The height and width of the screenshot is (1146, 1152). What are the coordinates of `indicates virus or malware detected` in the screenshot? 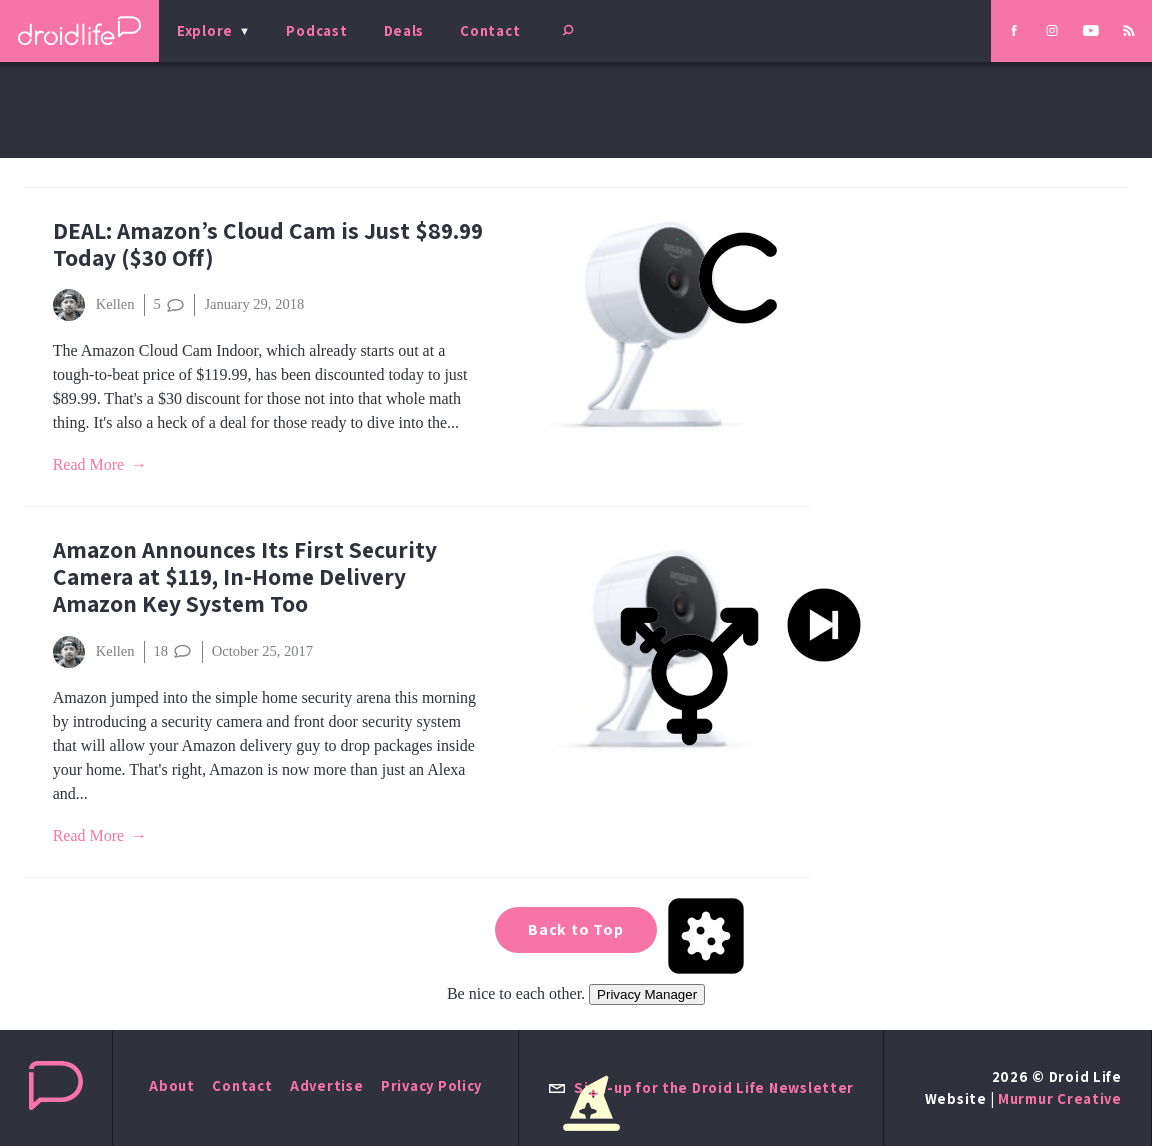 It's located at (706, 936).